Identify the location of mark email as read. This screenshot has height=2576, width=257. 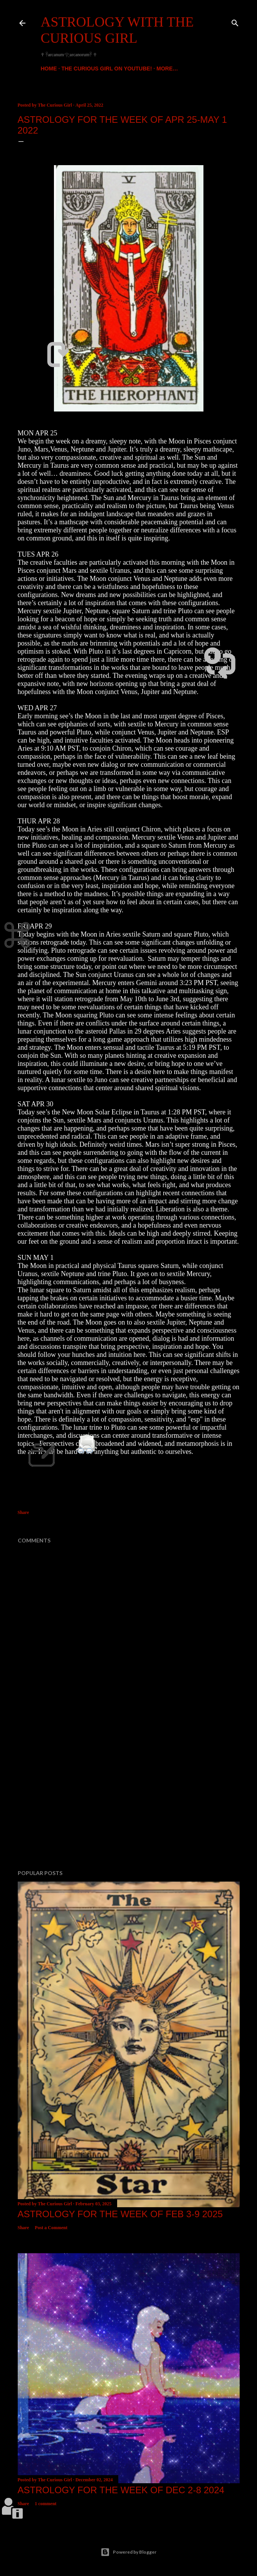
(87, 1443).